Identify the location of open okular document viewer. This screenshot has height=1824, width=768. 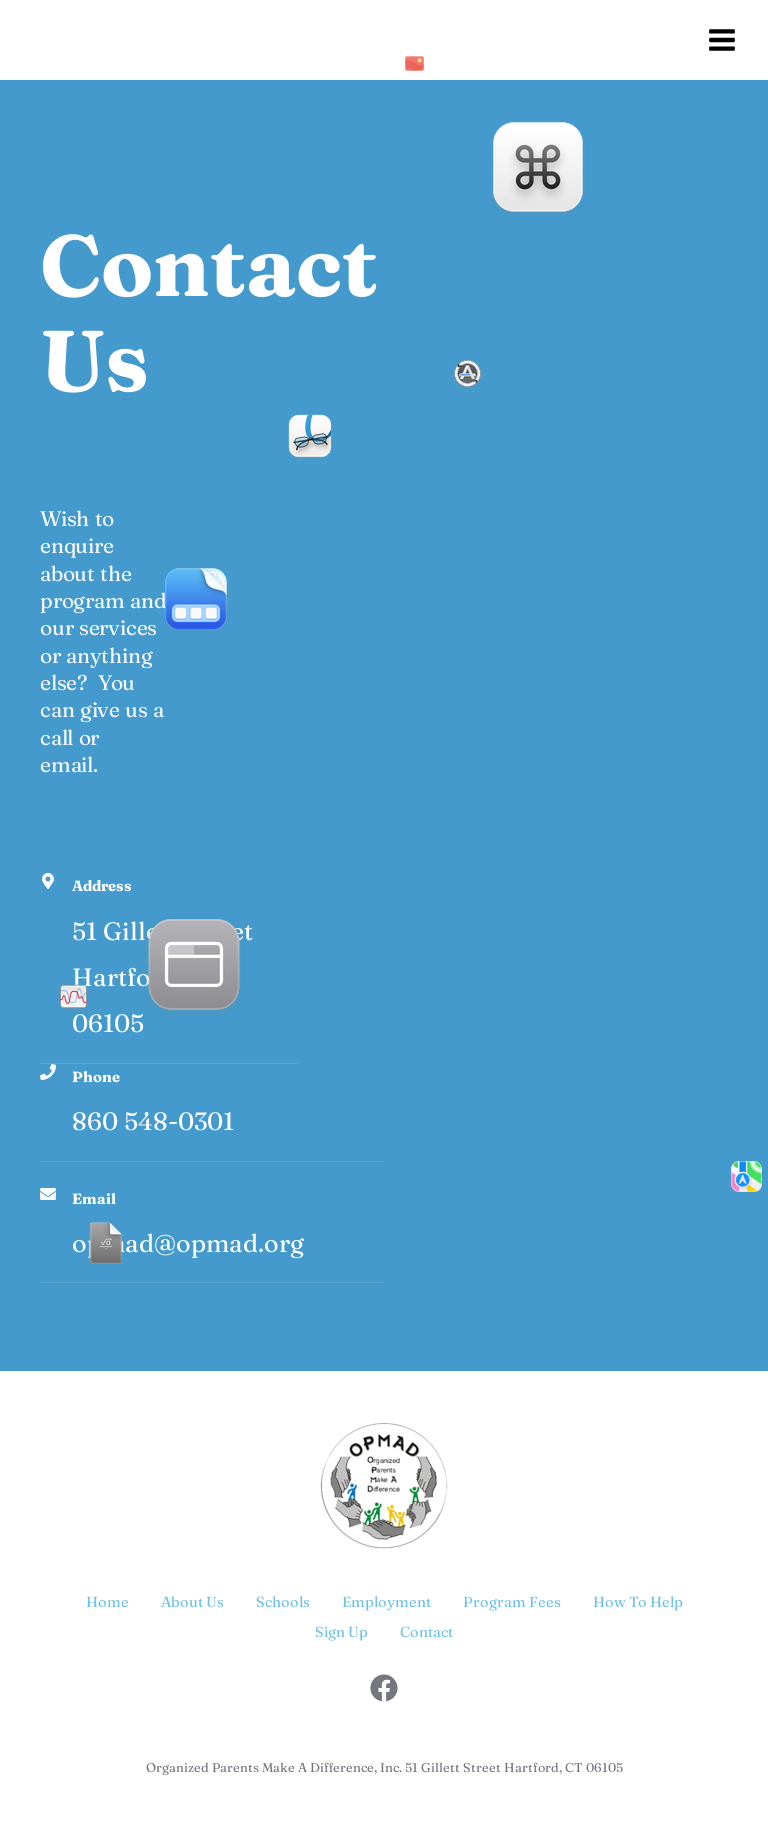
(310, 436).